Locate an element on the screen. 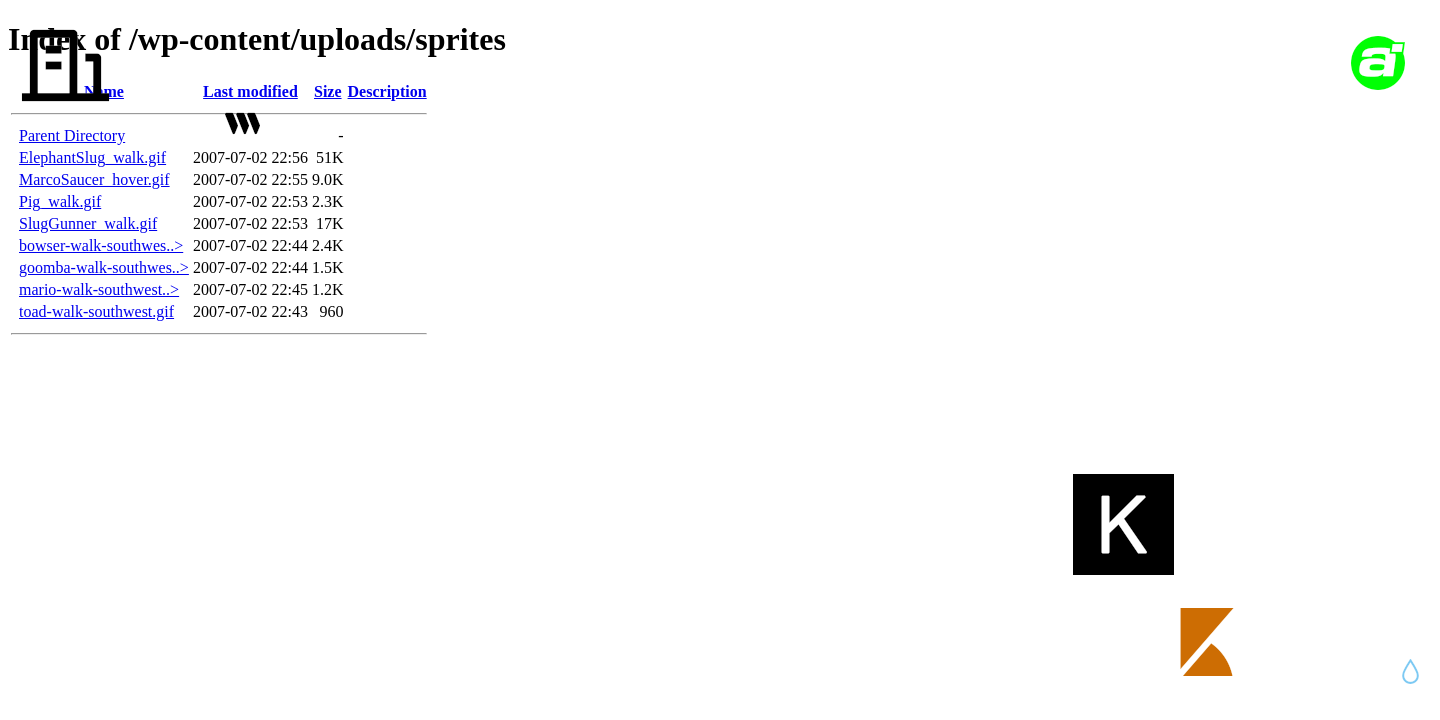  view office or business location is located at coordinates (65, 65).